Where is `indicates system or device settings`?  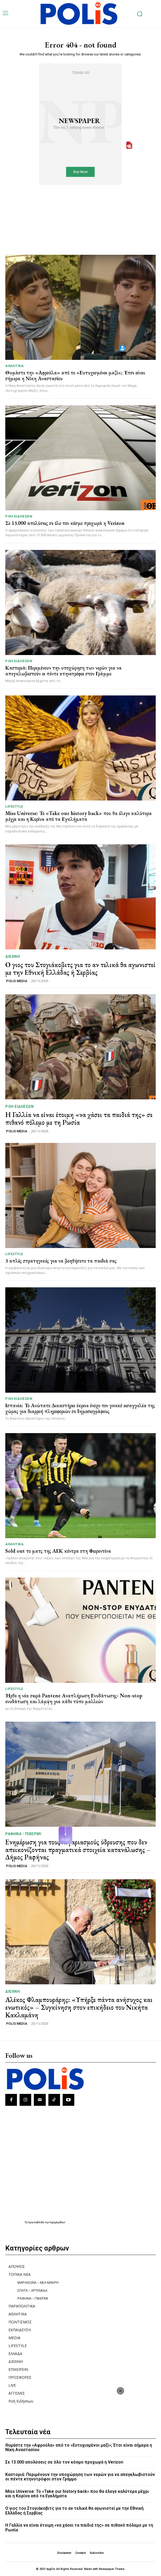 indicates system or device settings is located at coordinates (120, 2391).